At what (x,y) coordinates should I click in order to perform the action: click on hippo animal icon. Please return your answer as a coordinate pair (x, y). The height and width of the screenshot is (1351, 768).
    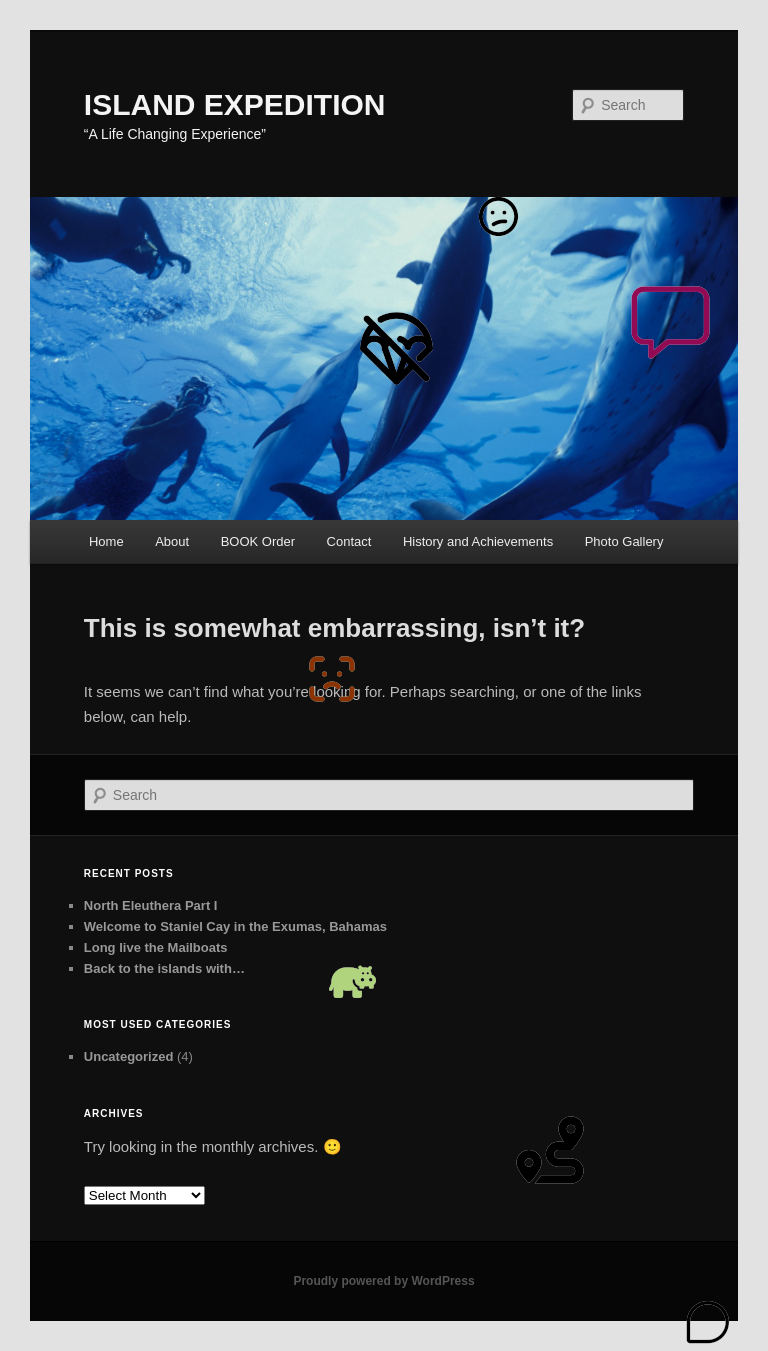
    Looking at the image, I should click on (352, 981).